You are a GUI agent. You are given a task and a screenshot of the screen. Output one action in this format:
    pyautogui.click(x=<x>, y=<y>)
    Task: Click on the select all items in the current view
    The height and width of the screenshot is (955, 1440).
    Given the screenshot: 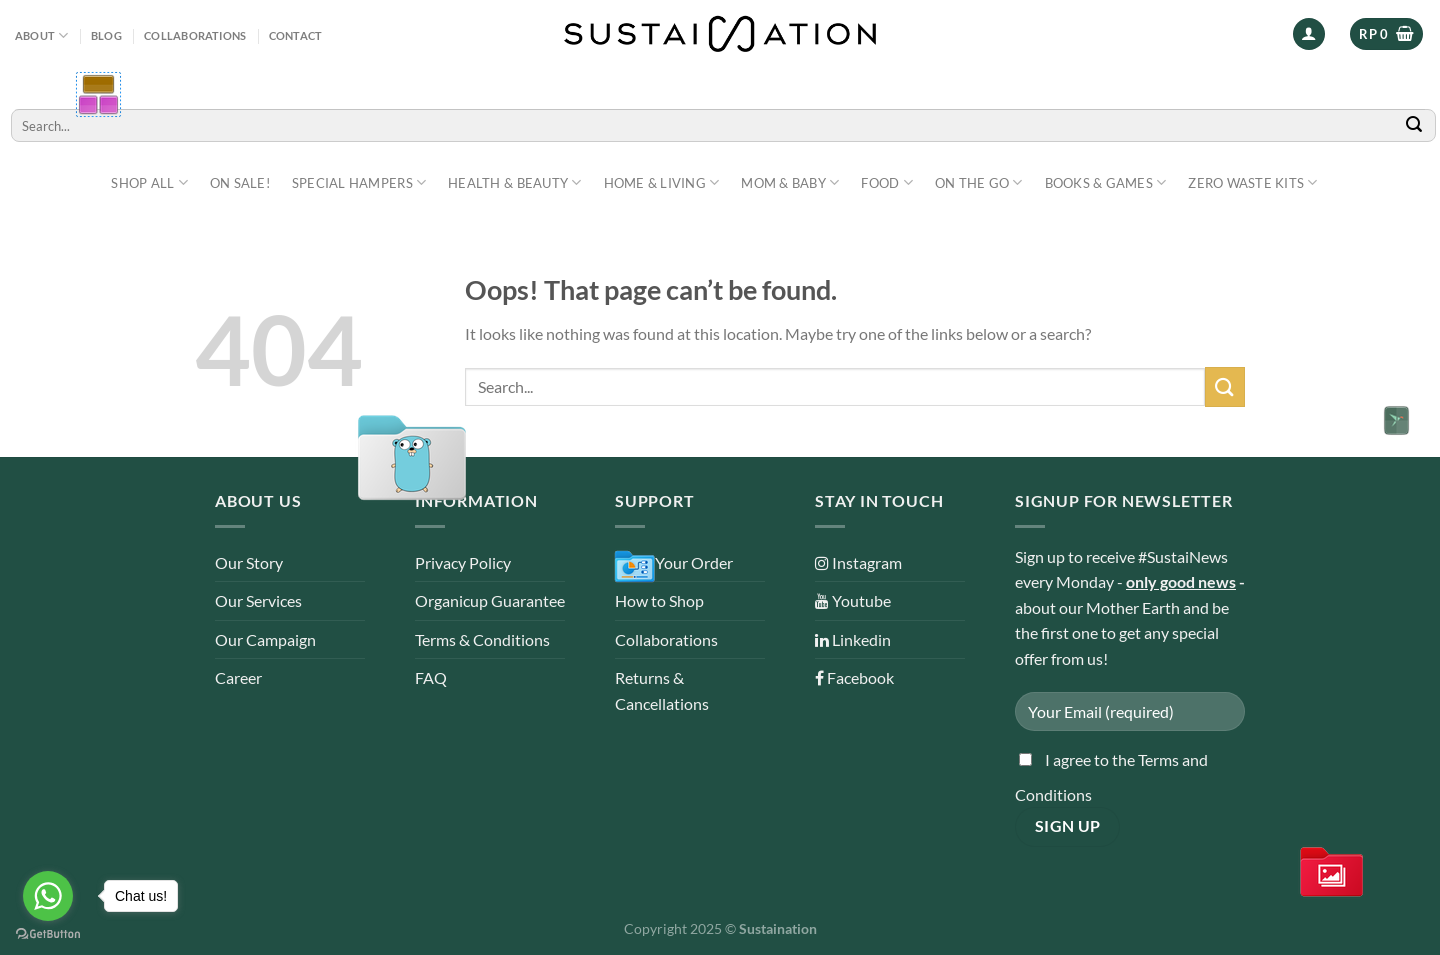 What is the action you would take?
    pyautogui.click(x=98, y=94)
    